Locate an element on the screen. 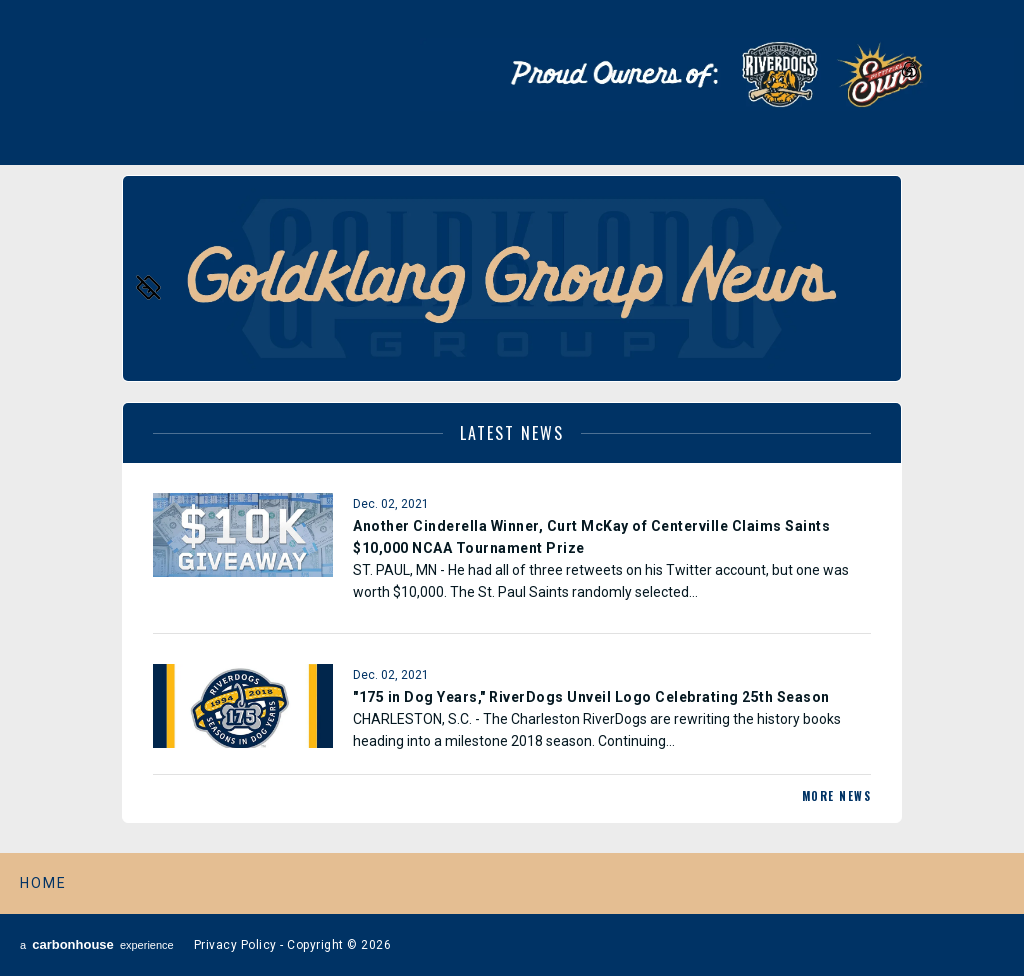  access your spaces or workspaces is located at coordinates (909, 69).